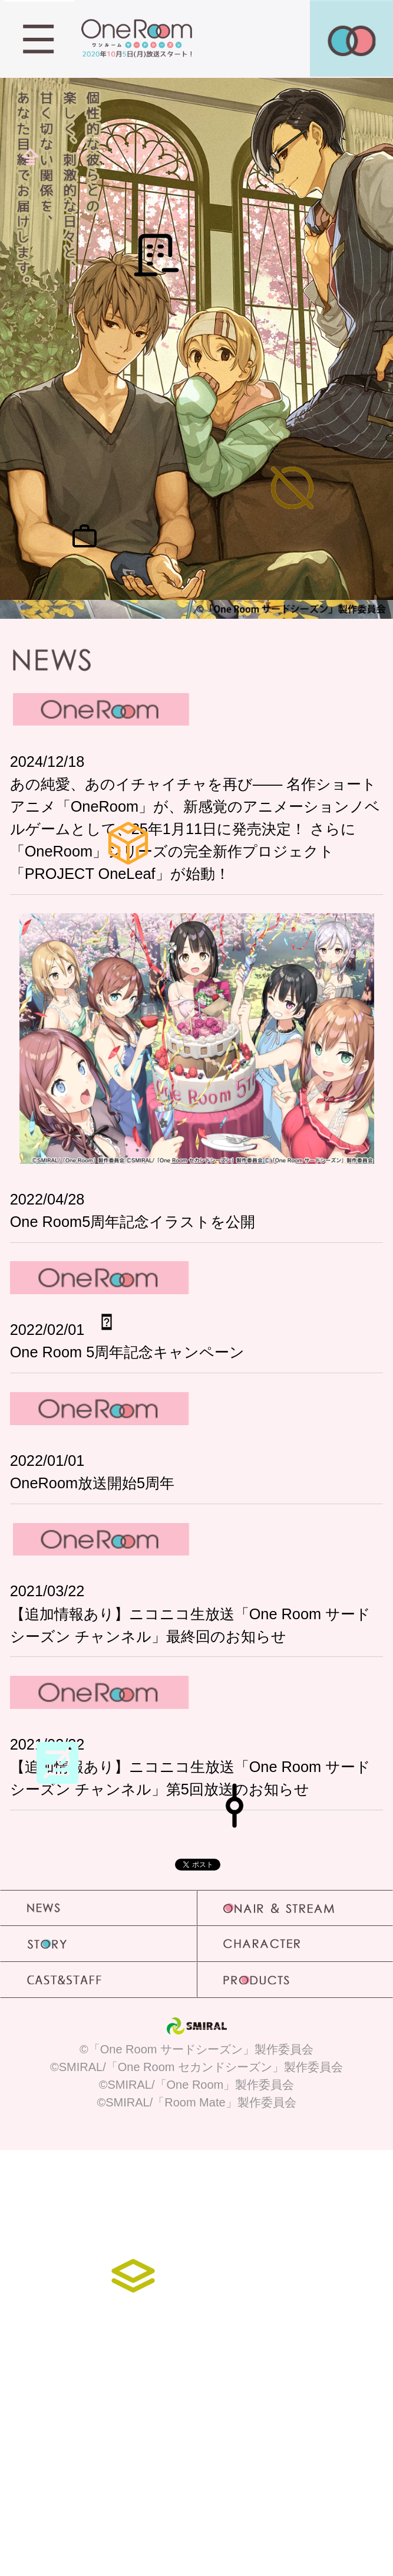 This screenshot has height=2576, width=393. Describe the element at coordinates (128, 843) in the screenshot. I see `open CodeSandbox development environment` at that location.